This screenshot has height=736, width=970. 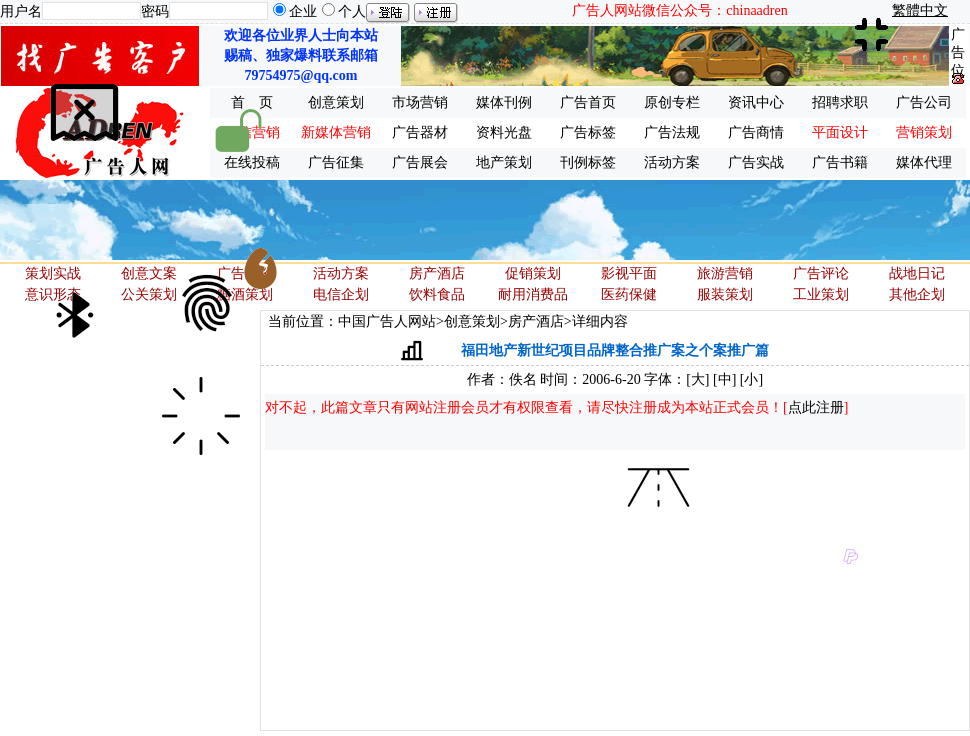 What do you see at coordinates (658, 487) in the screenshot?
I see `view directions or navigation` at bounding box center [658, 487].